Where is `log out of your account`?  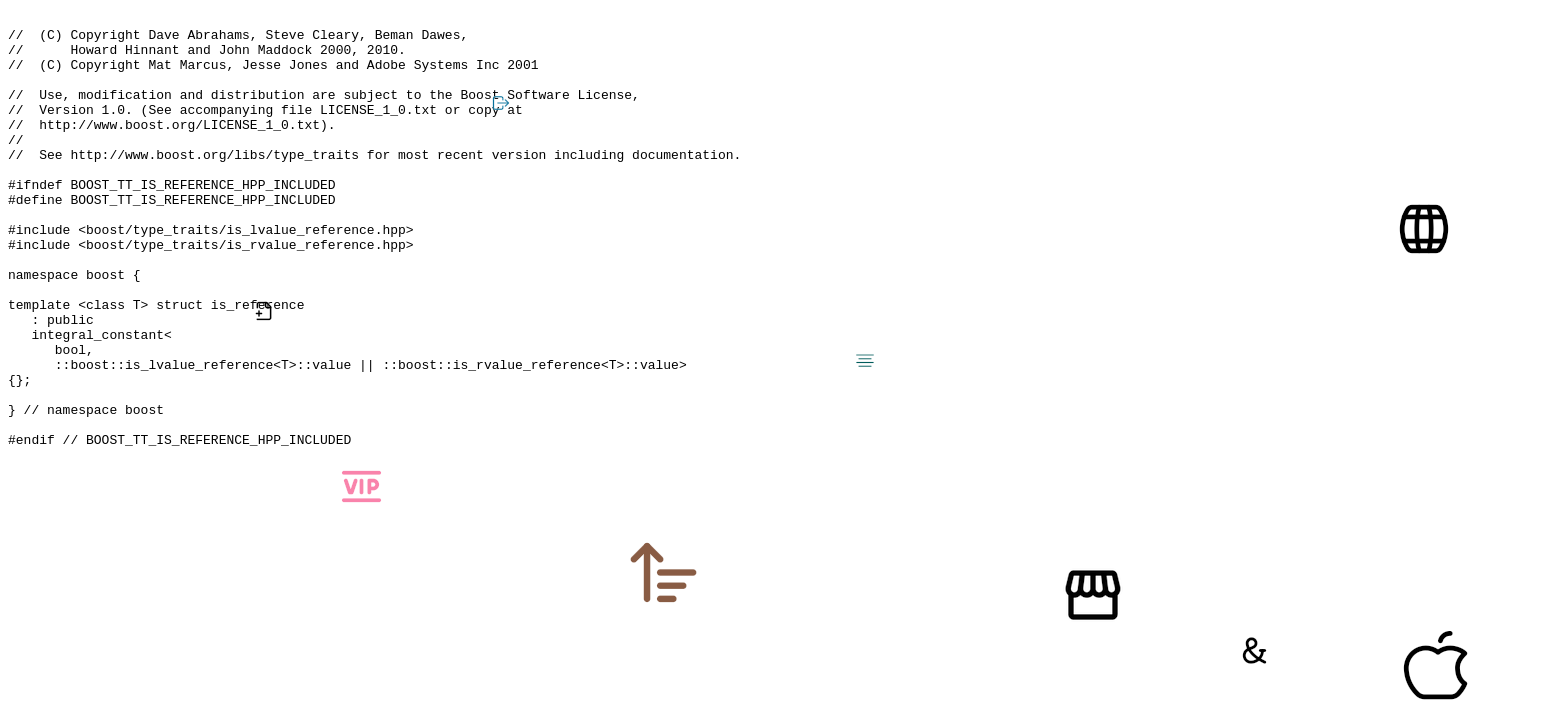
log out of your account is located at coordinates (501, 103).